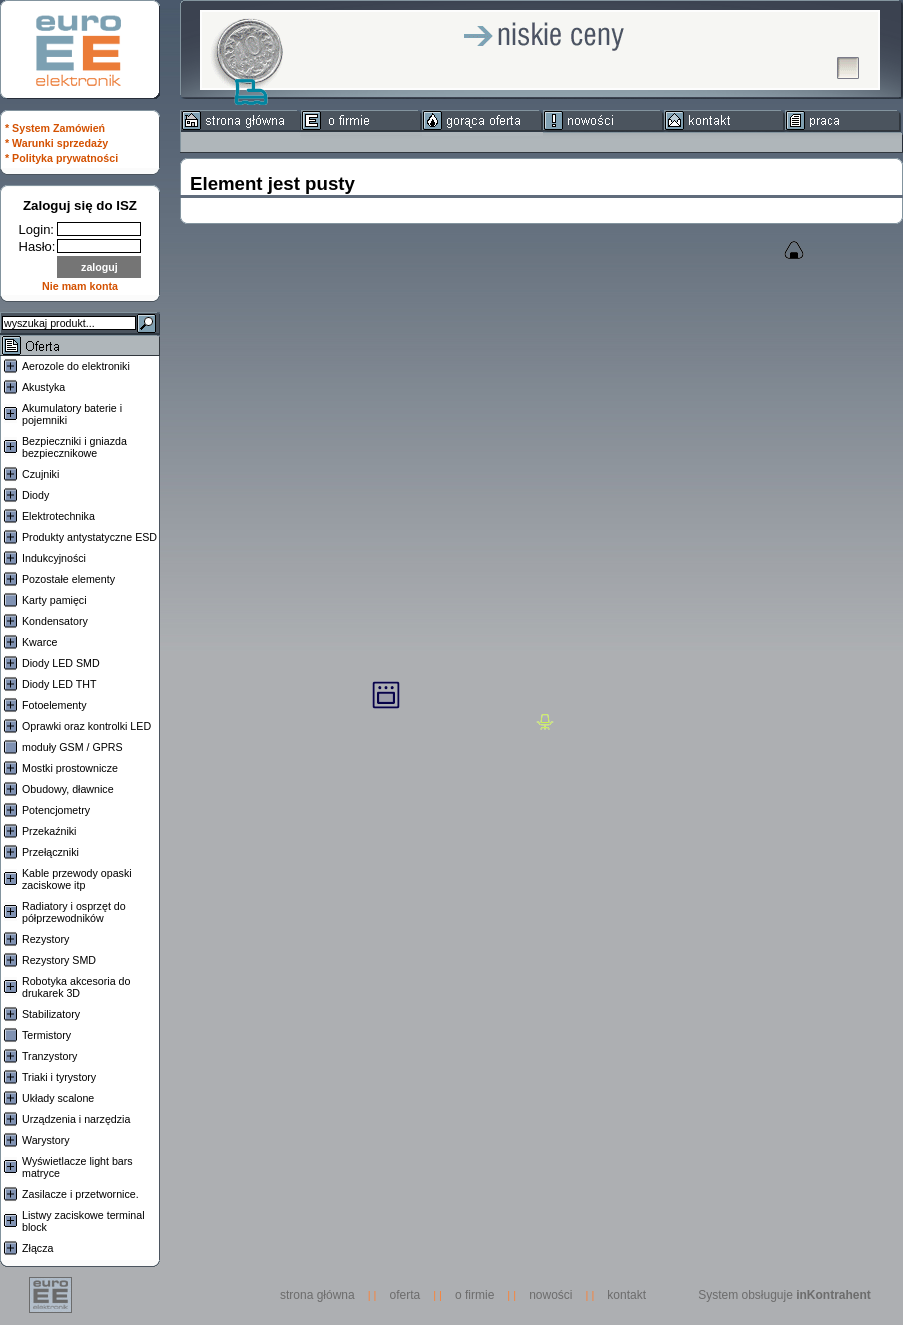 This screenshot has width=903, height=1325. What do you see at coordinates (386, 695) in the screenshot?
I see `access oven controls in a smart home app` at bounding box center [386, 695].